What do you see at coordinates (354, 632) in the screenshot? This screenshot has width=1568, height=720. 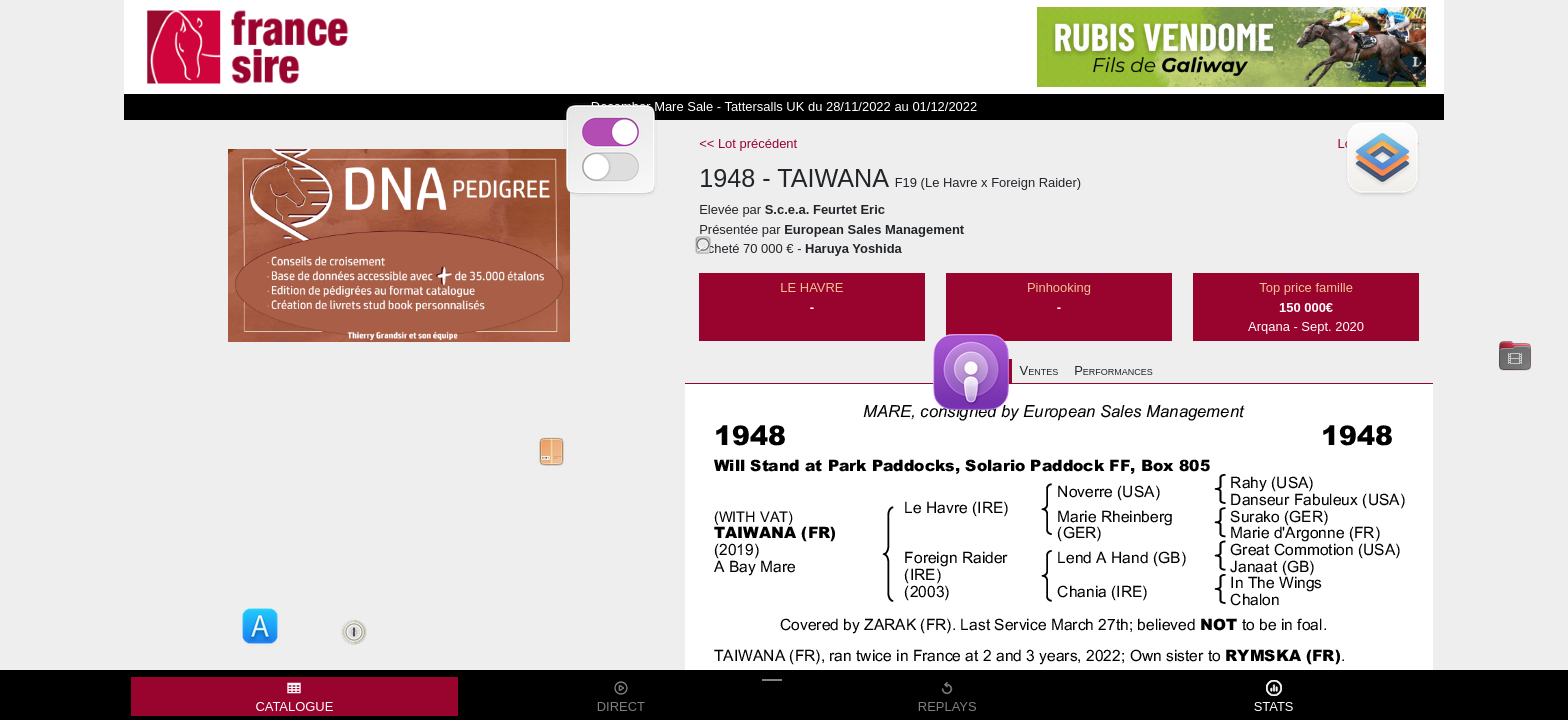 I see `open the passwords app` at bounding box center [354, 632].